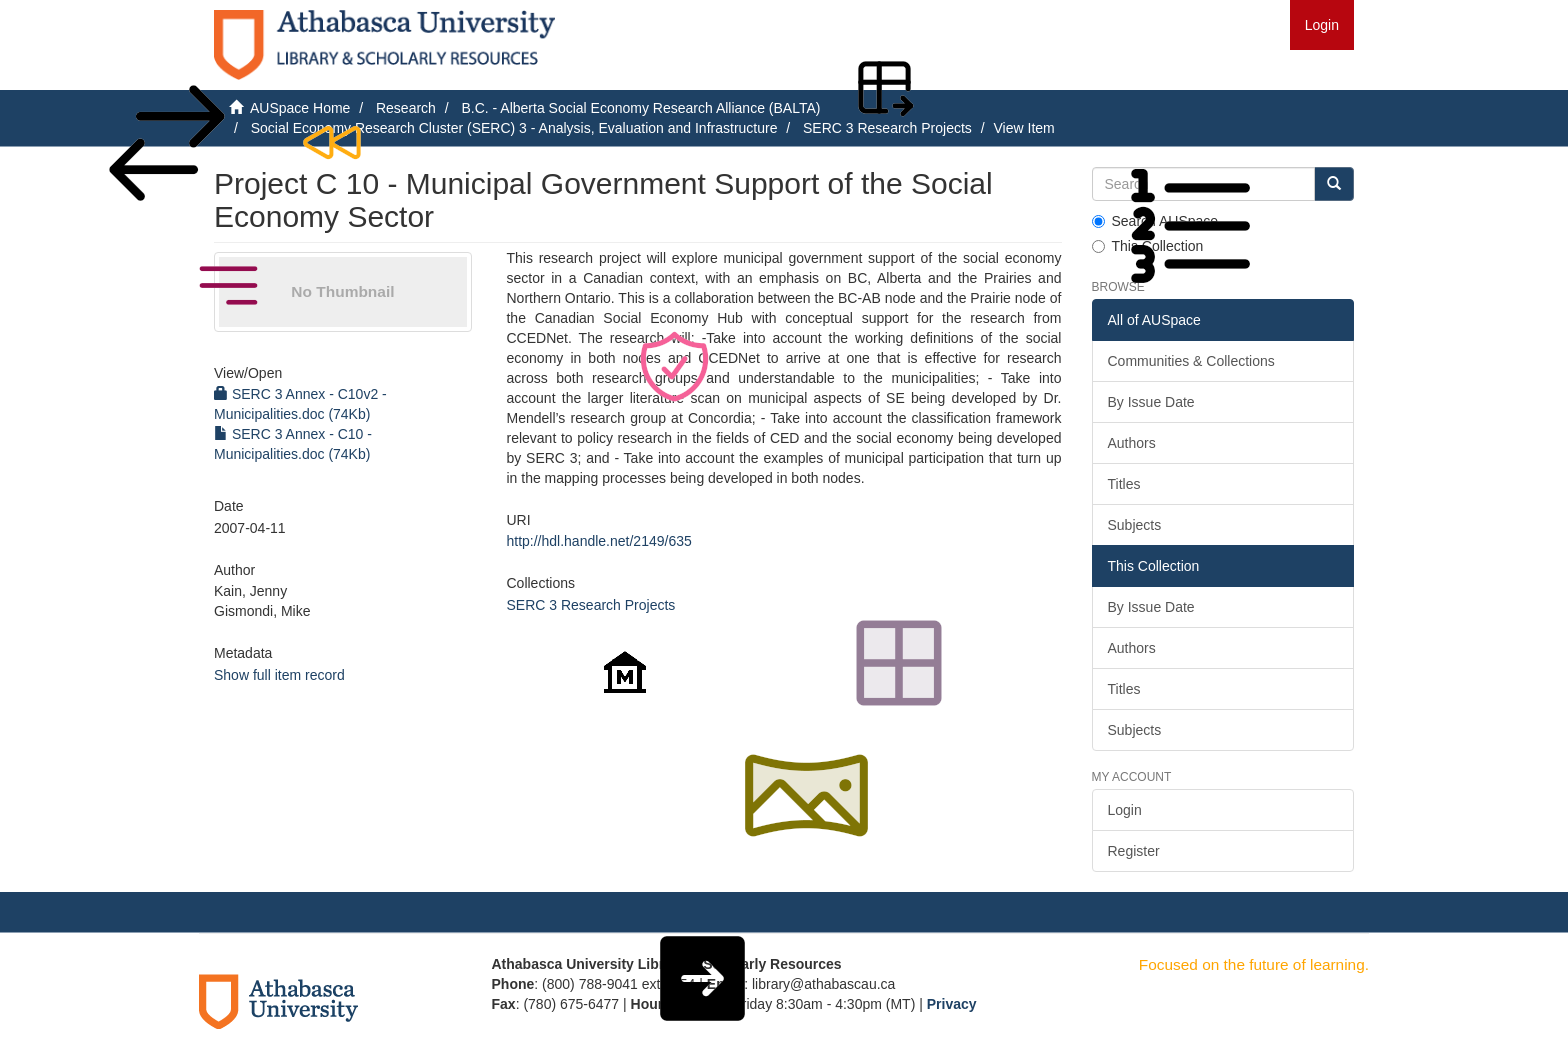 The image size is (1568, 1059). What do you see at coordinates (674, 366) in the screenshot?
I see `indicates verified security or protection status` at bounding box center [674, 366].